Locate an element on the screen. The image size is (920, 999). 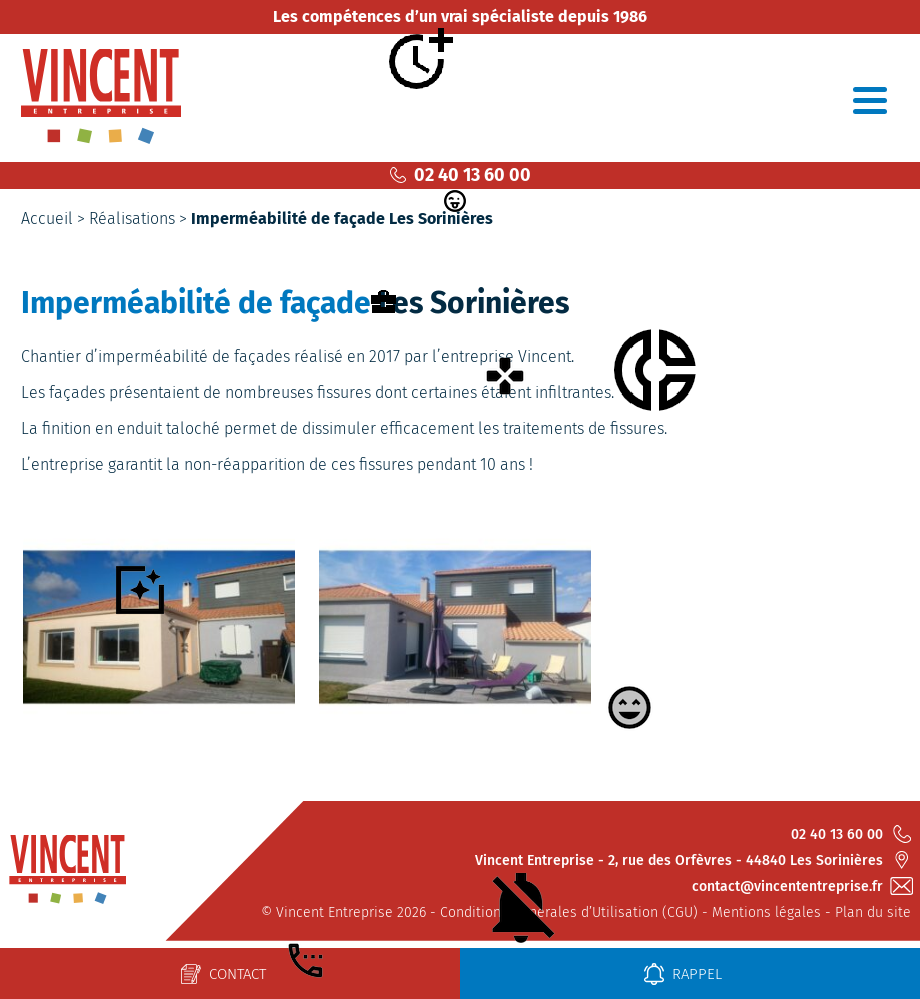
add more time to a timer or deadline is located at coordinates (419, 58).